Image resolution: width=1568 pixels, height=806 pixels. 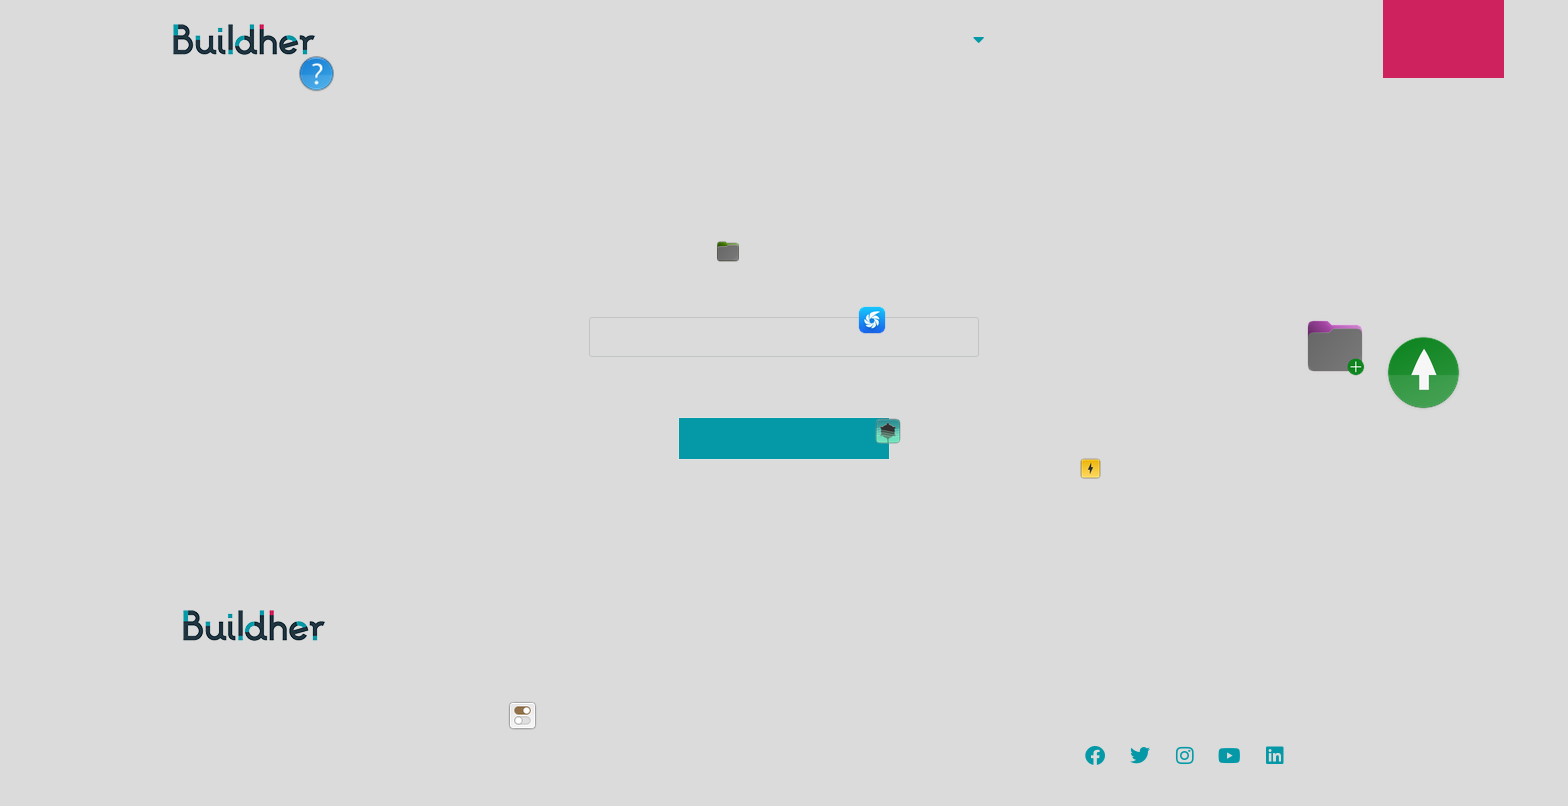 What do you see at coordinates (522, 715) in the screenshot?
I see `open desktop preferences or settings` at bounding box center [522, 715].